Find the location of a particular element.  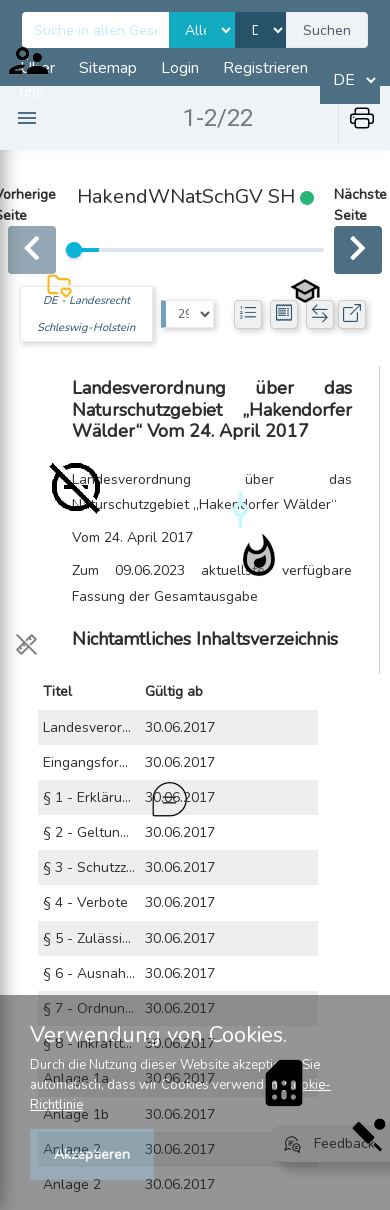

access cricket sports content is located at coordinates (369, 1135).